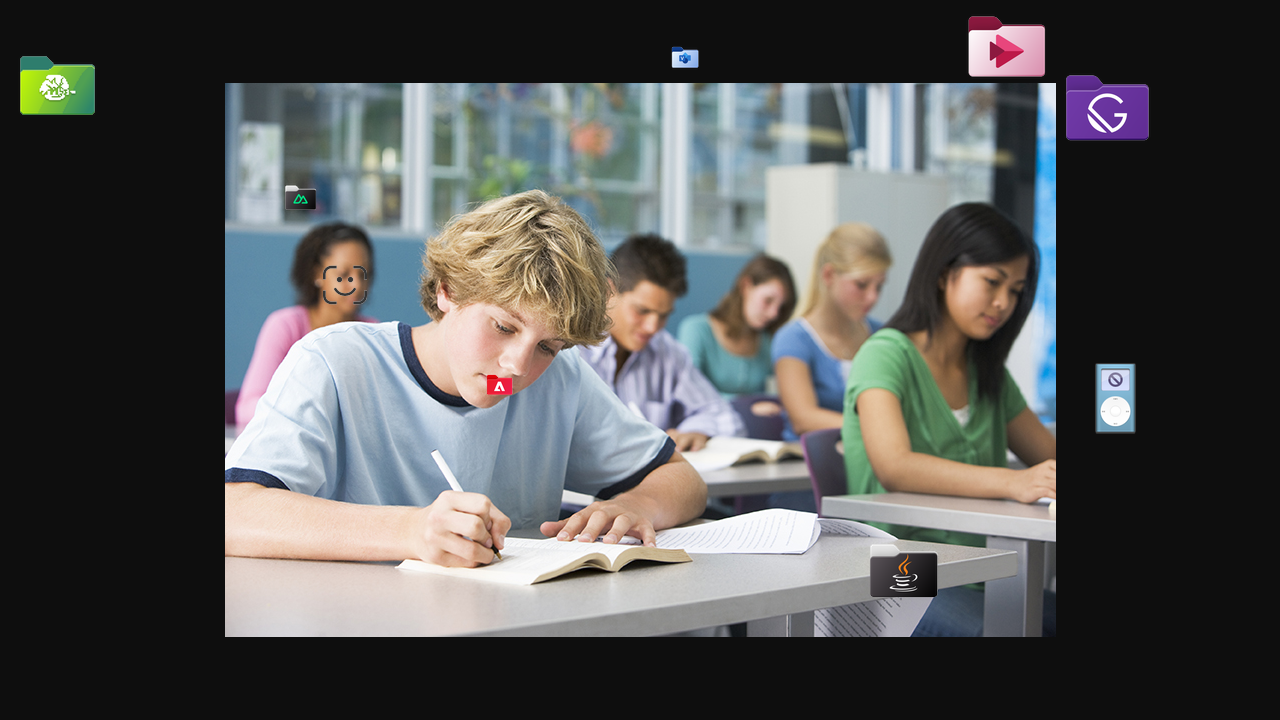  I want to click on open nuxt.js project folder, so click(300, 198).